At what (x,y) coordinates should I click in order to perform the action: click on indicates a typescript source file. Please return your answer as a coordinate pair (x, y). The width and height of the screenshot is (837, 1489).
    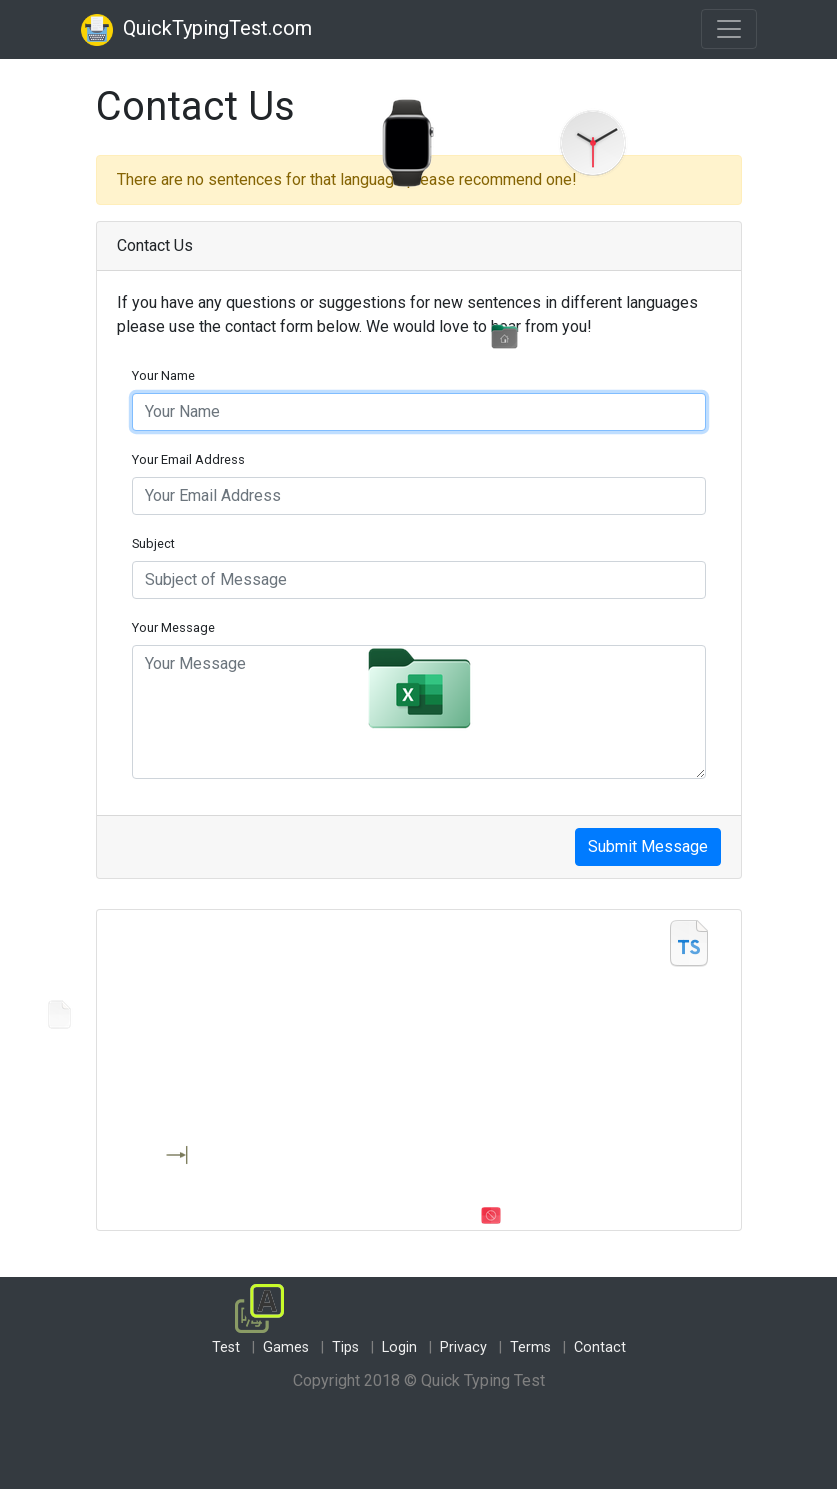
    Looking at the image, I should click on (689, 943).